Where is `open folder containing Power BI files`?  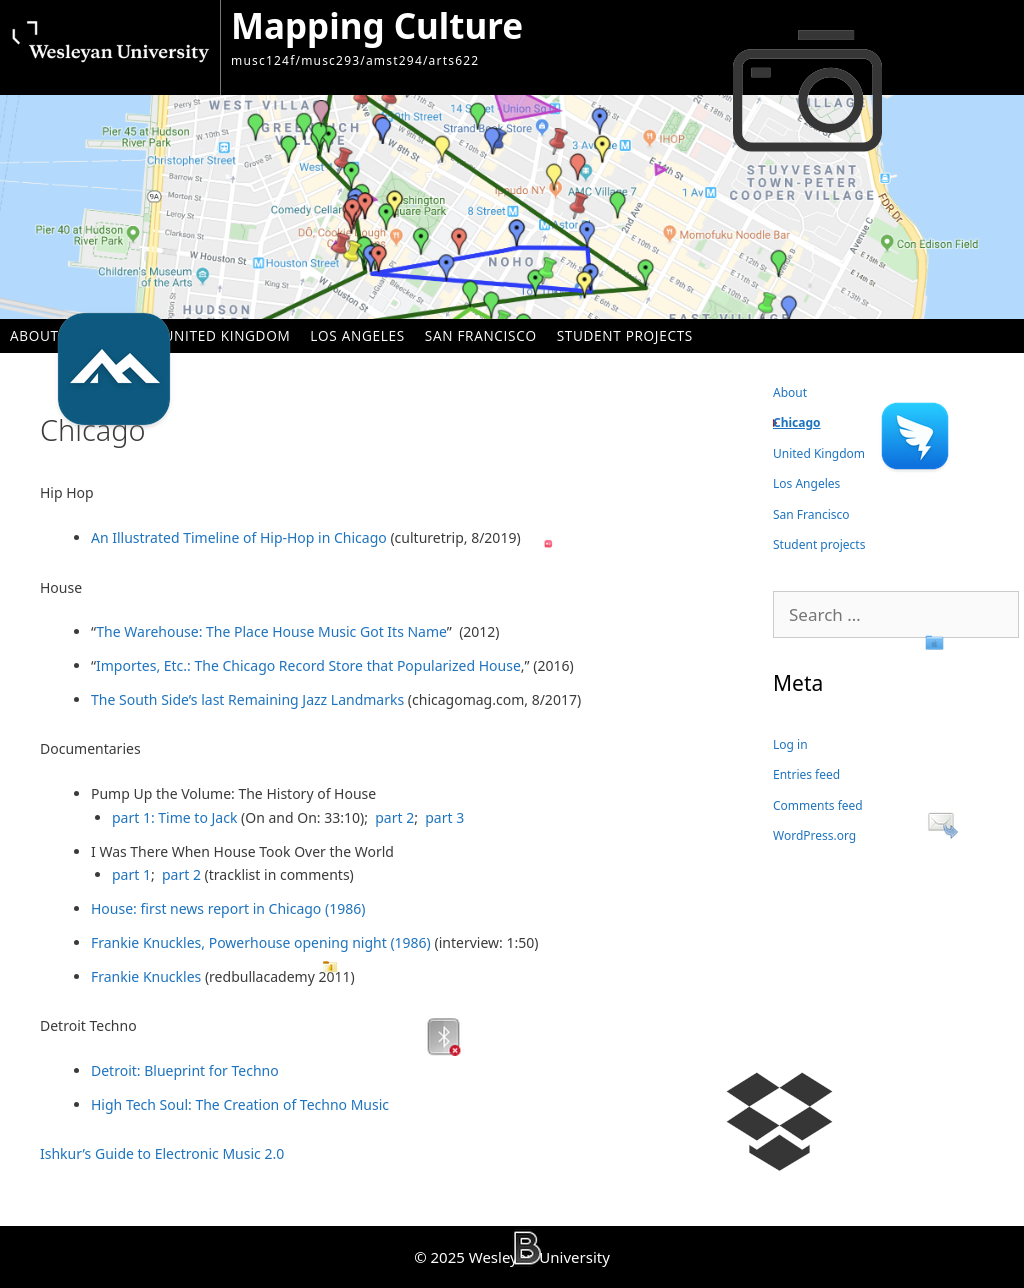
open folder containing Power BI files is located at coordinates (330, 967).